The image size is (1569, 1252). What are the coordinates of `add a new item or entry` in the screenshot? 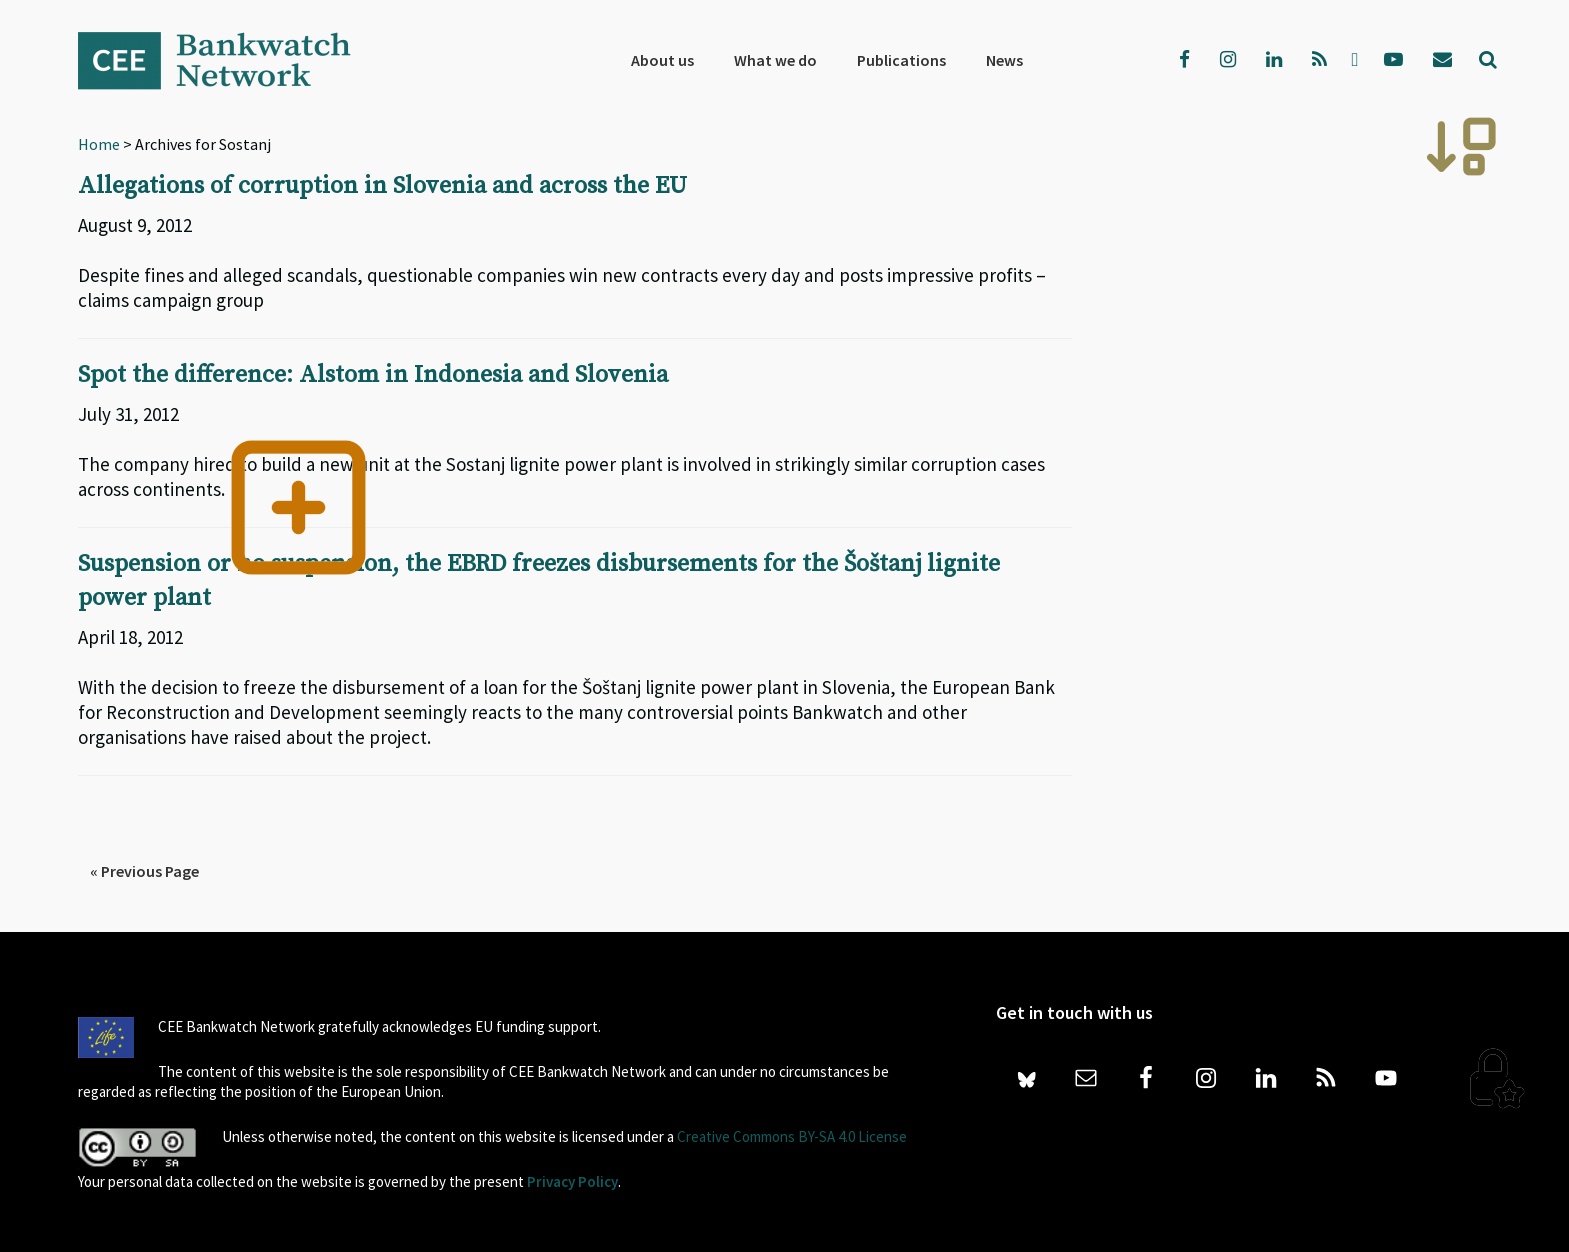 It's located at (298, 507).